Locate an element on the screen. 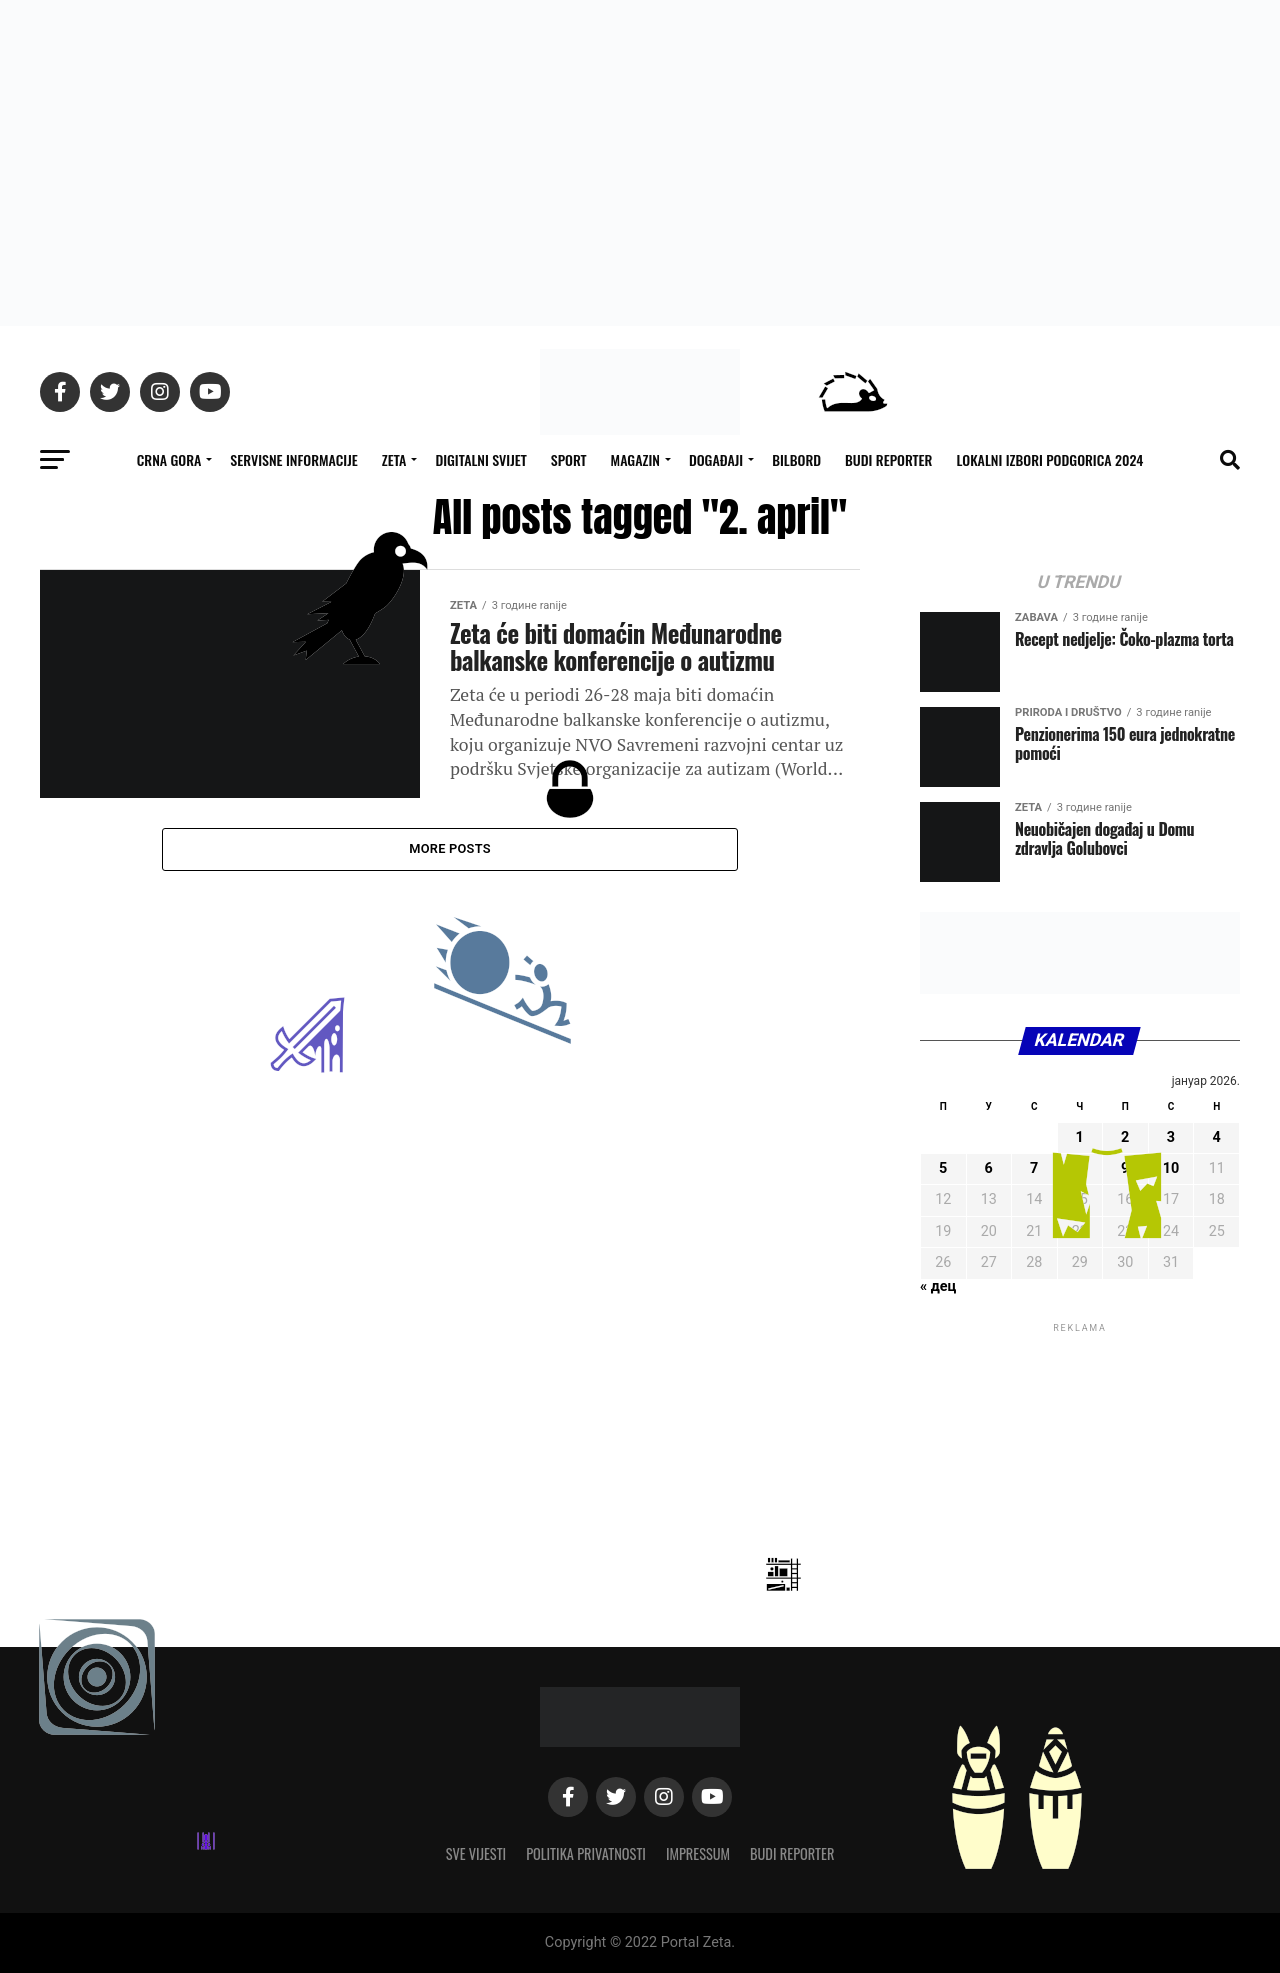  access warehouse inventory management is located at coordinates (783, 1573).